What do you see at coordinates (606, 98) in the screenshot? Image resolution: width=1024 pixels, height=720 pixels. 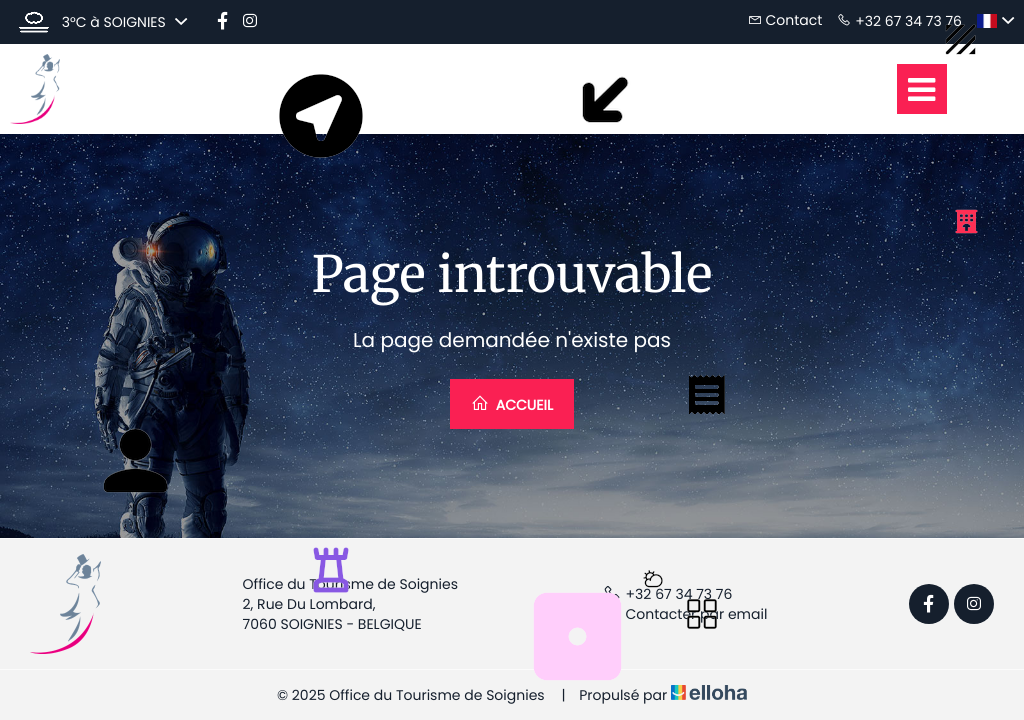 I see `access transit entry or exit points` at bounding box center [606, 98].